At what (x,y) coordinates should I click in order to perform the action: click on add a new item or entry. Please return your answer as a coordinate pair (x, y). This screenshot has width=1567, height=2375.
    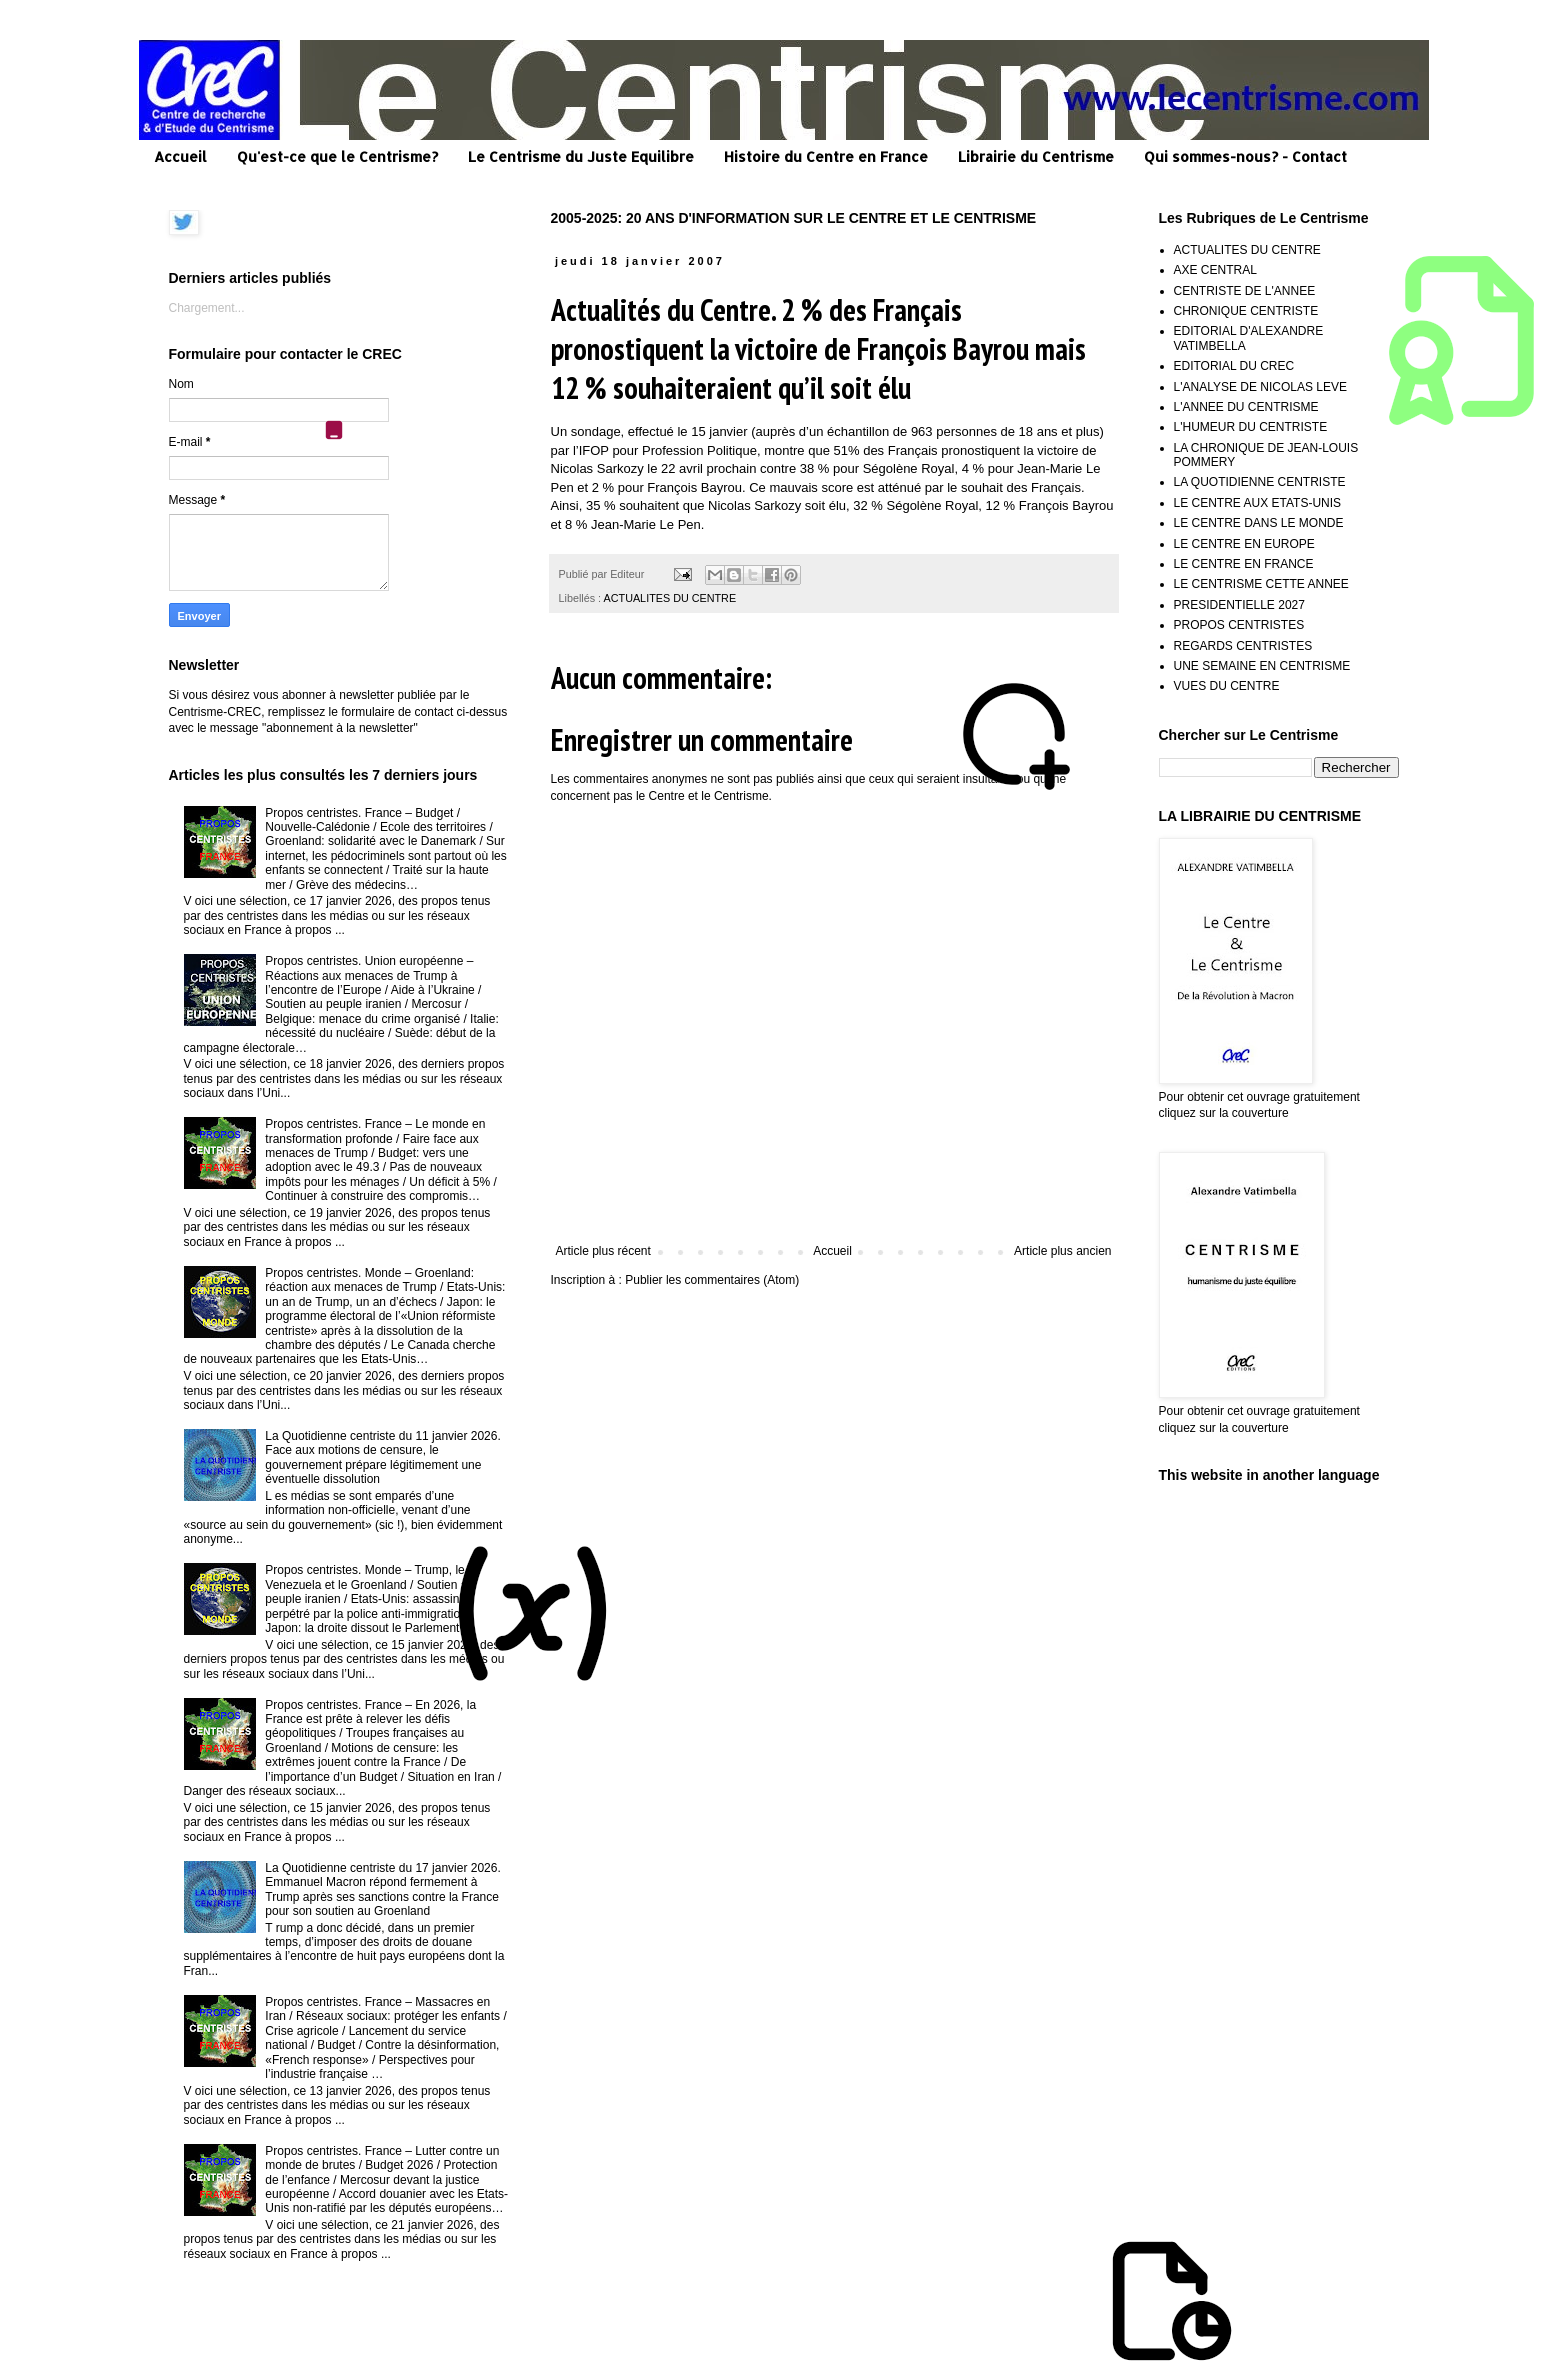
    Looking at the image, I should click on (1014, 734).